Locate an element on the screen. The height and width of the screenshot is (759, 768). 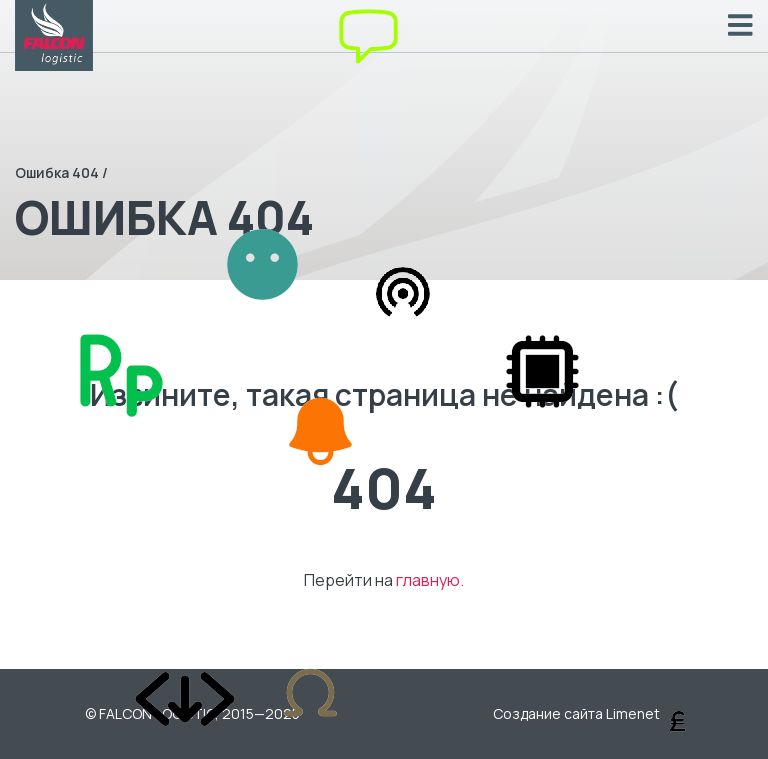
view notifications is located at coordinates (320, 431).